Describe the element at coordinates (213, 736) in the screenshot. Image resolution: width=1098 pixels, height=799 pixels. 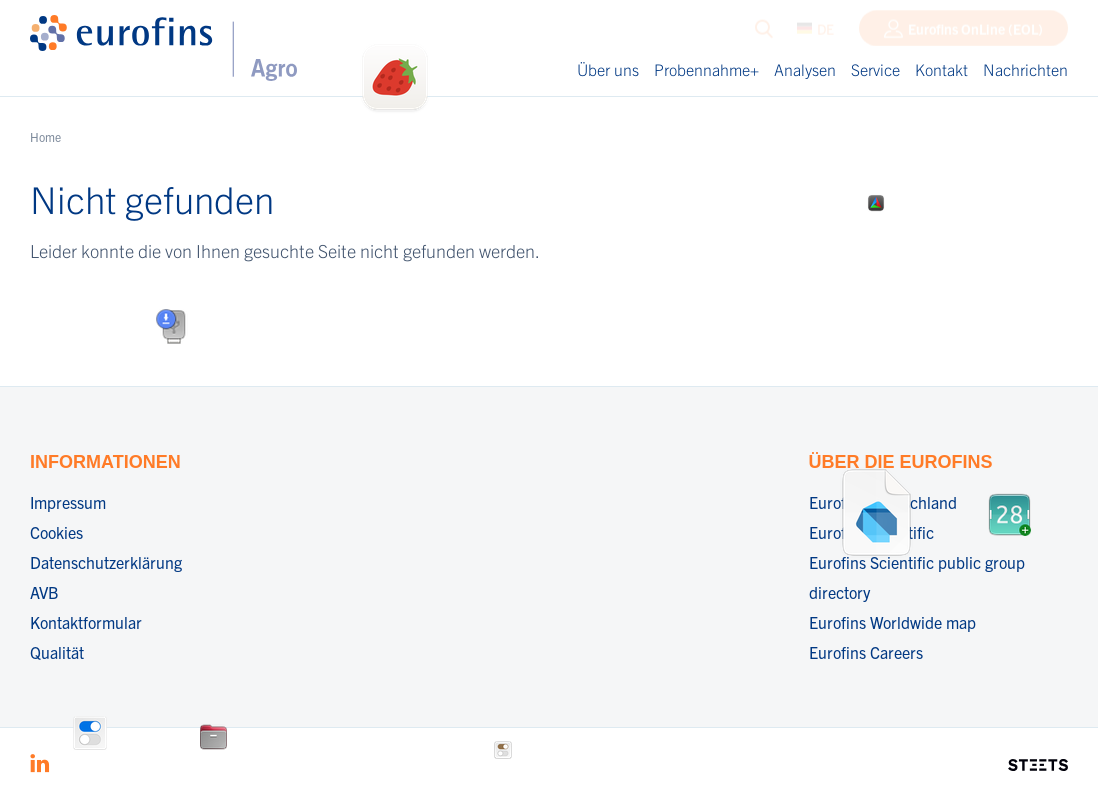
I see `open the nautilus file manager` at that location.